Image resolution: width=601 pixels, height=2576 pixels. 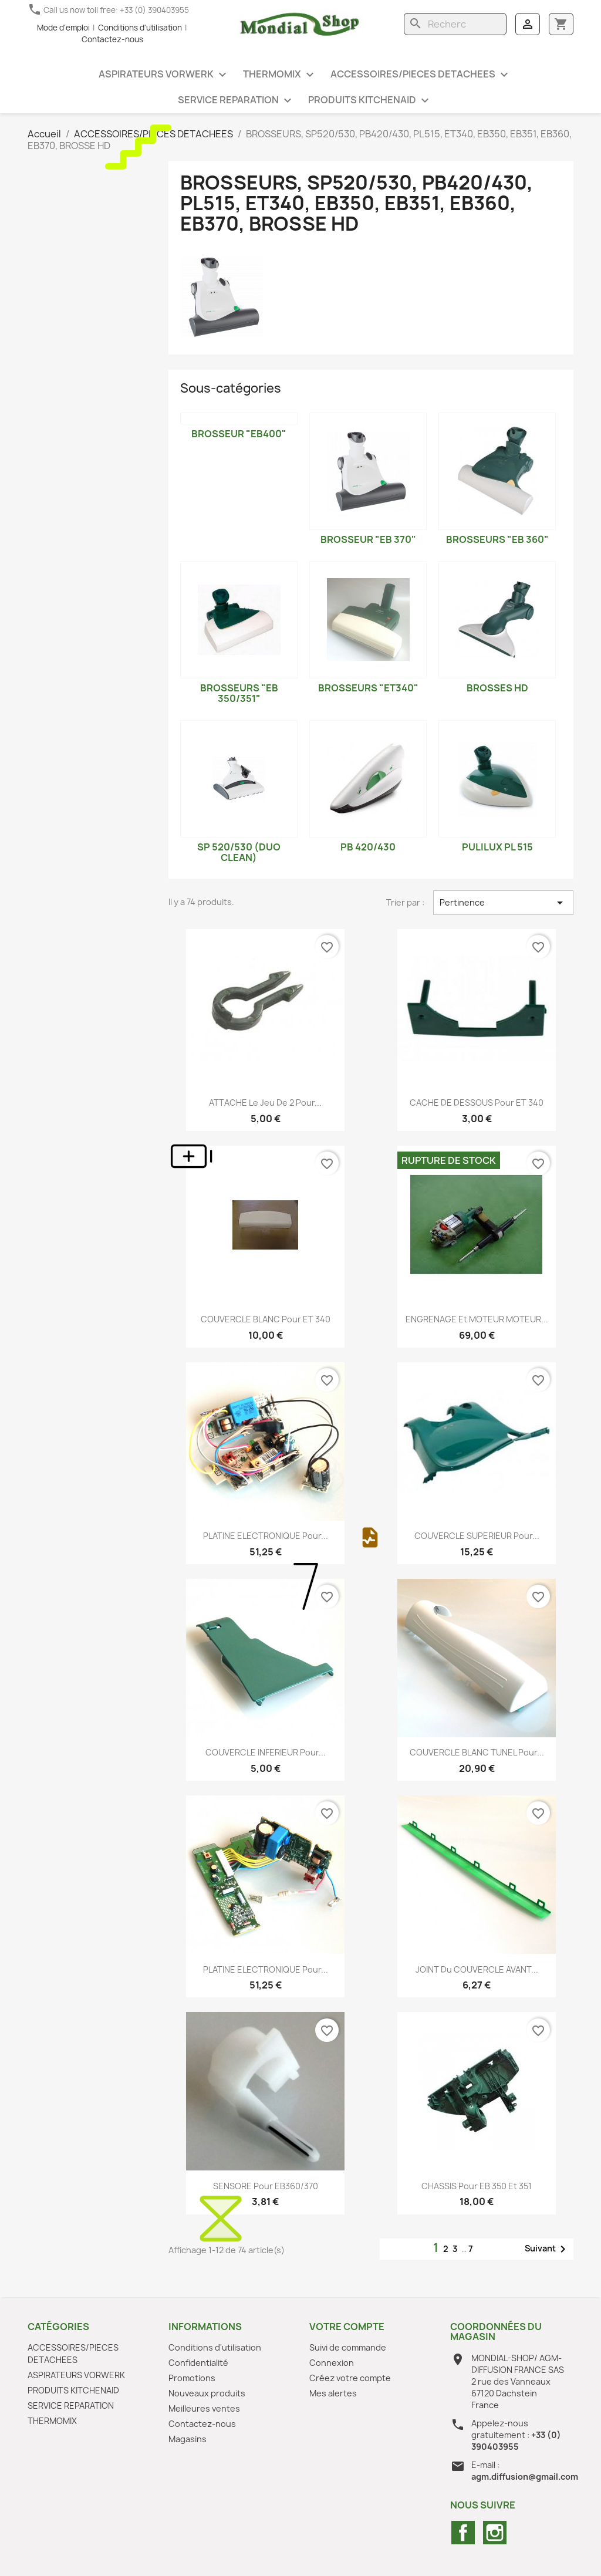 I want to click on view steps or stairs in a building map, so click(x=138, y=147).